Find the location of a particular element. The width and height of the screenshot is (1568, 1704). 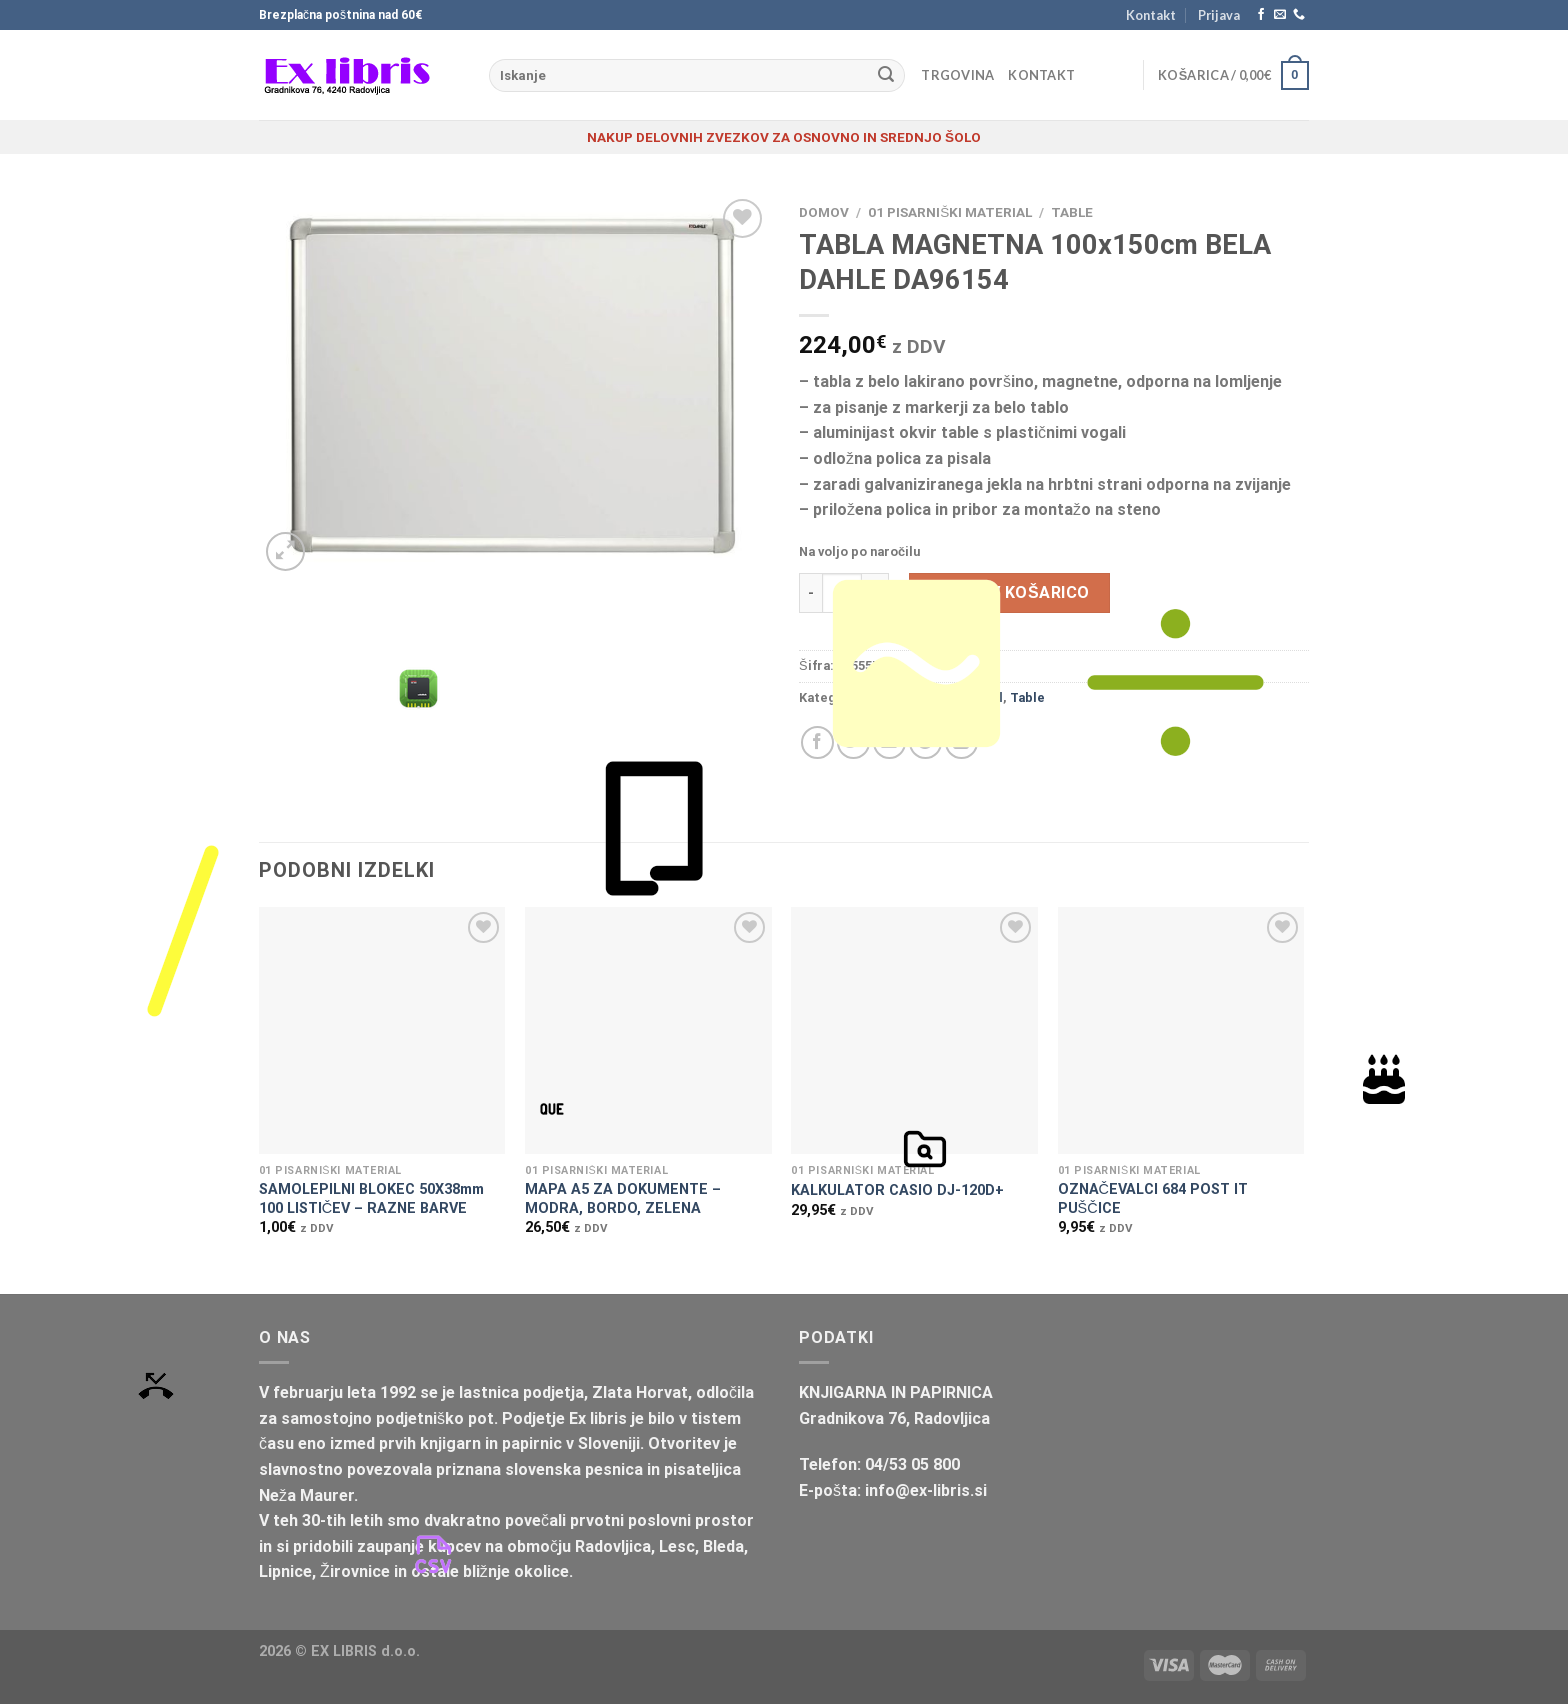

indicates a queue in http request handling is located at coordinates (552, 1109).